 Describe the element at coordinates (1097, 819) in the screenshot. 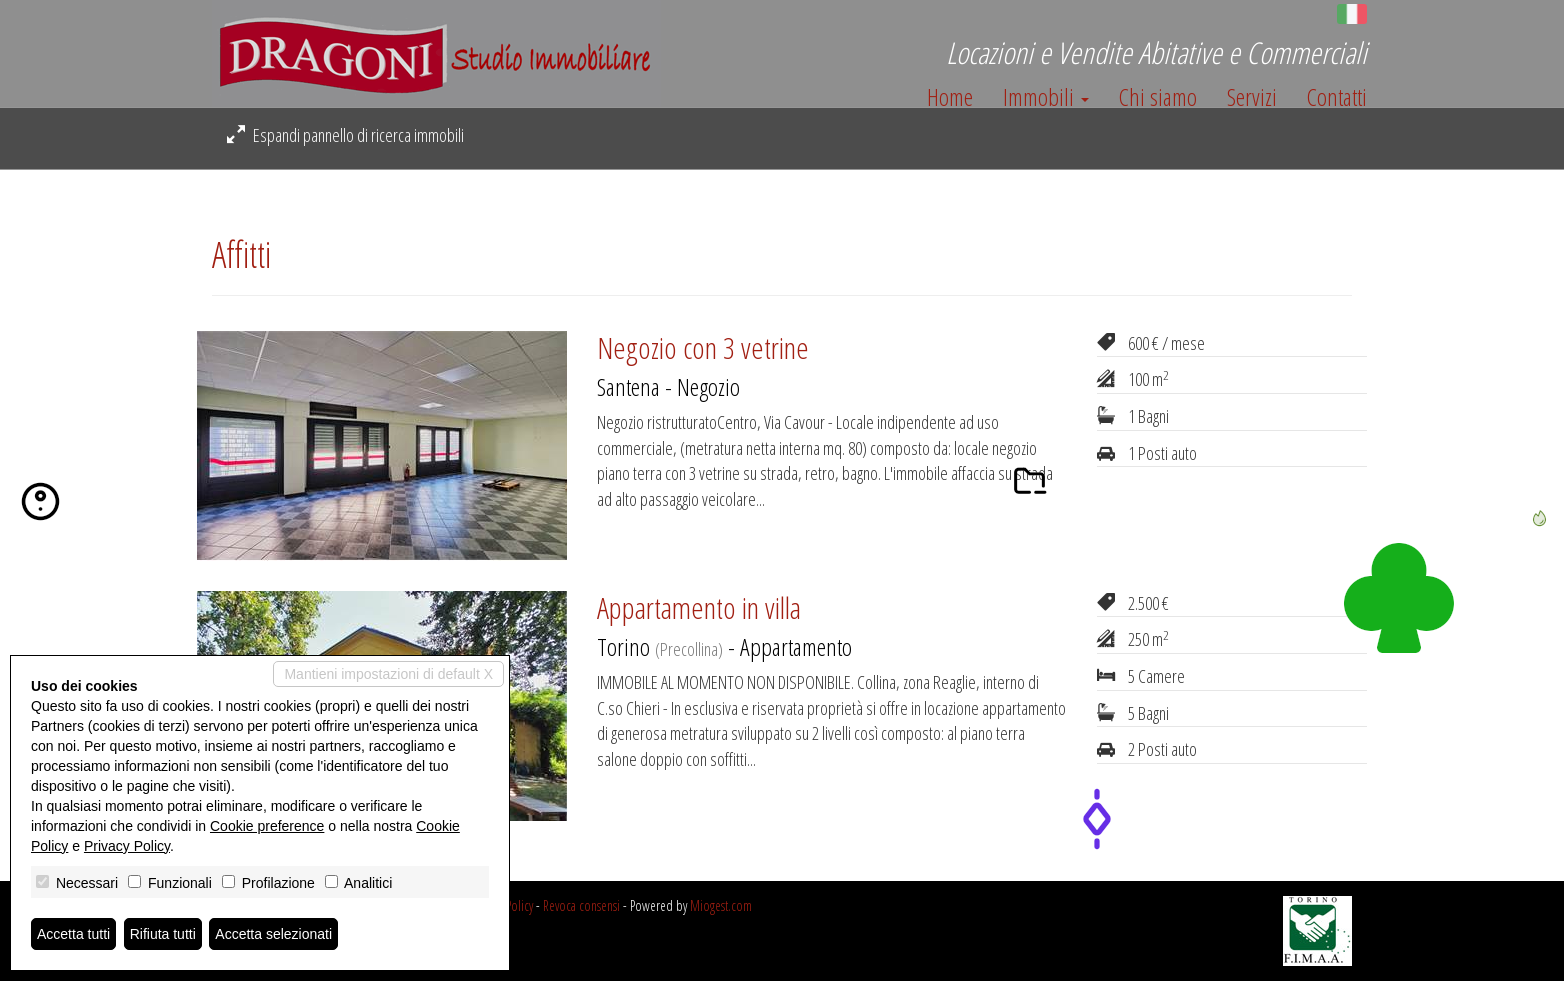

I see `align keyframes vertically in timeline` at that location.